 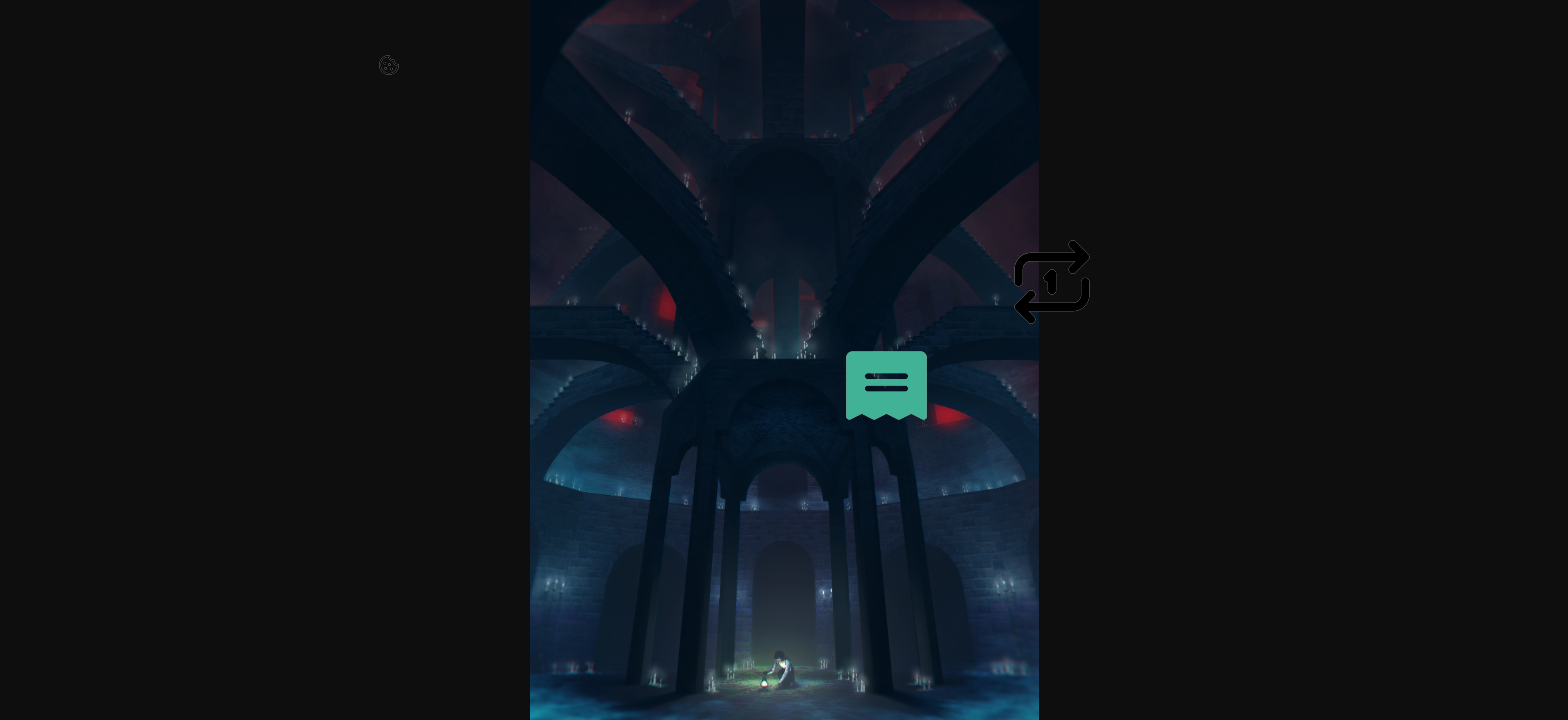 I want to click on view purchase receipt or transaction history, so click(x=886, y=385).